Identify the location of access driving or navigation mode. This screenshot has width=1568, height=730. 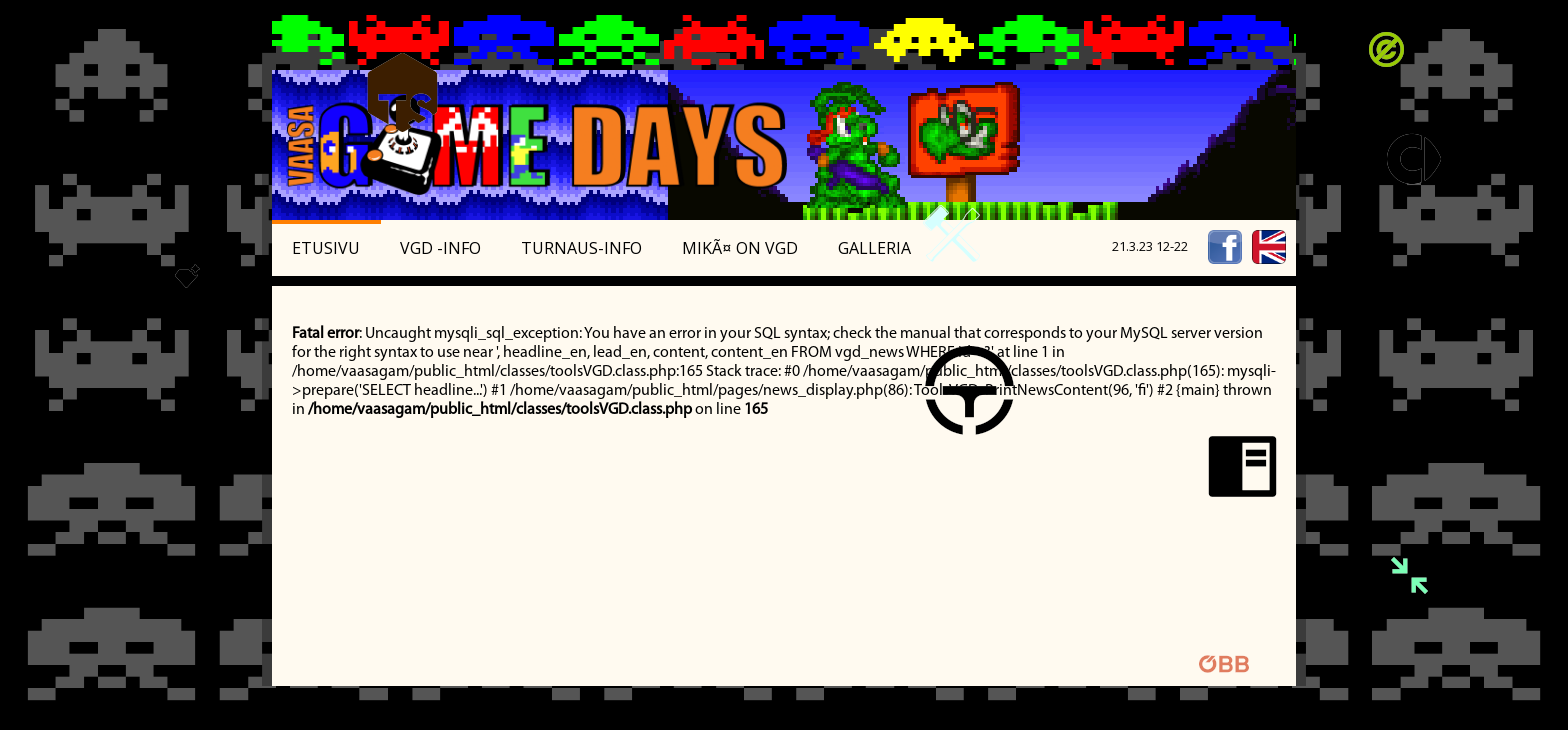
(969, 390).